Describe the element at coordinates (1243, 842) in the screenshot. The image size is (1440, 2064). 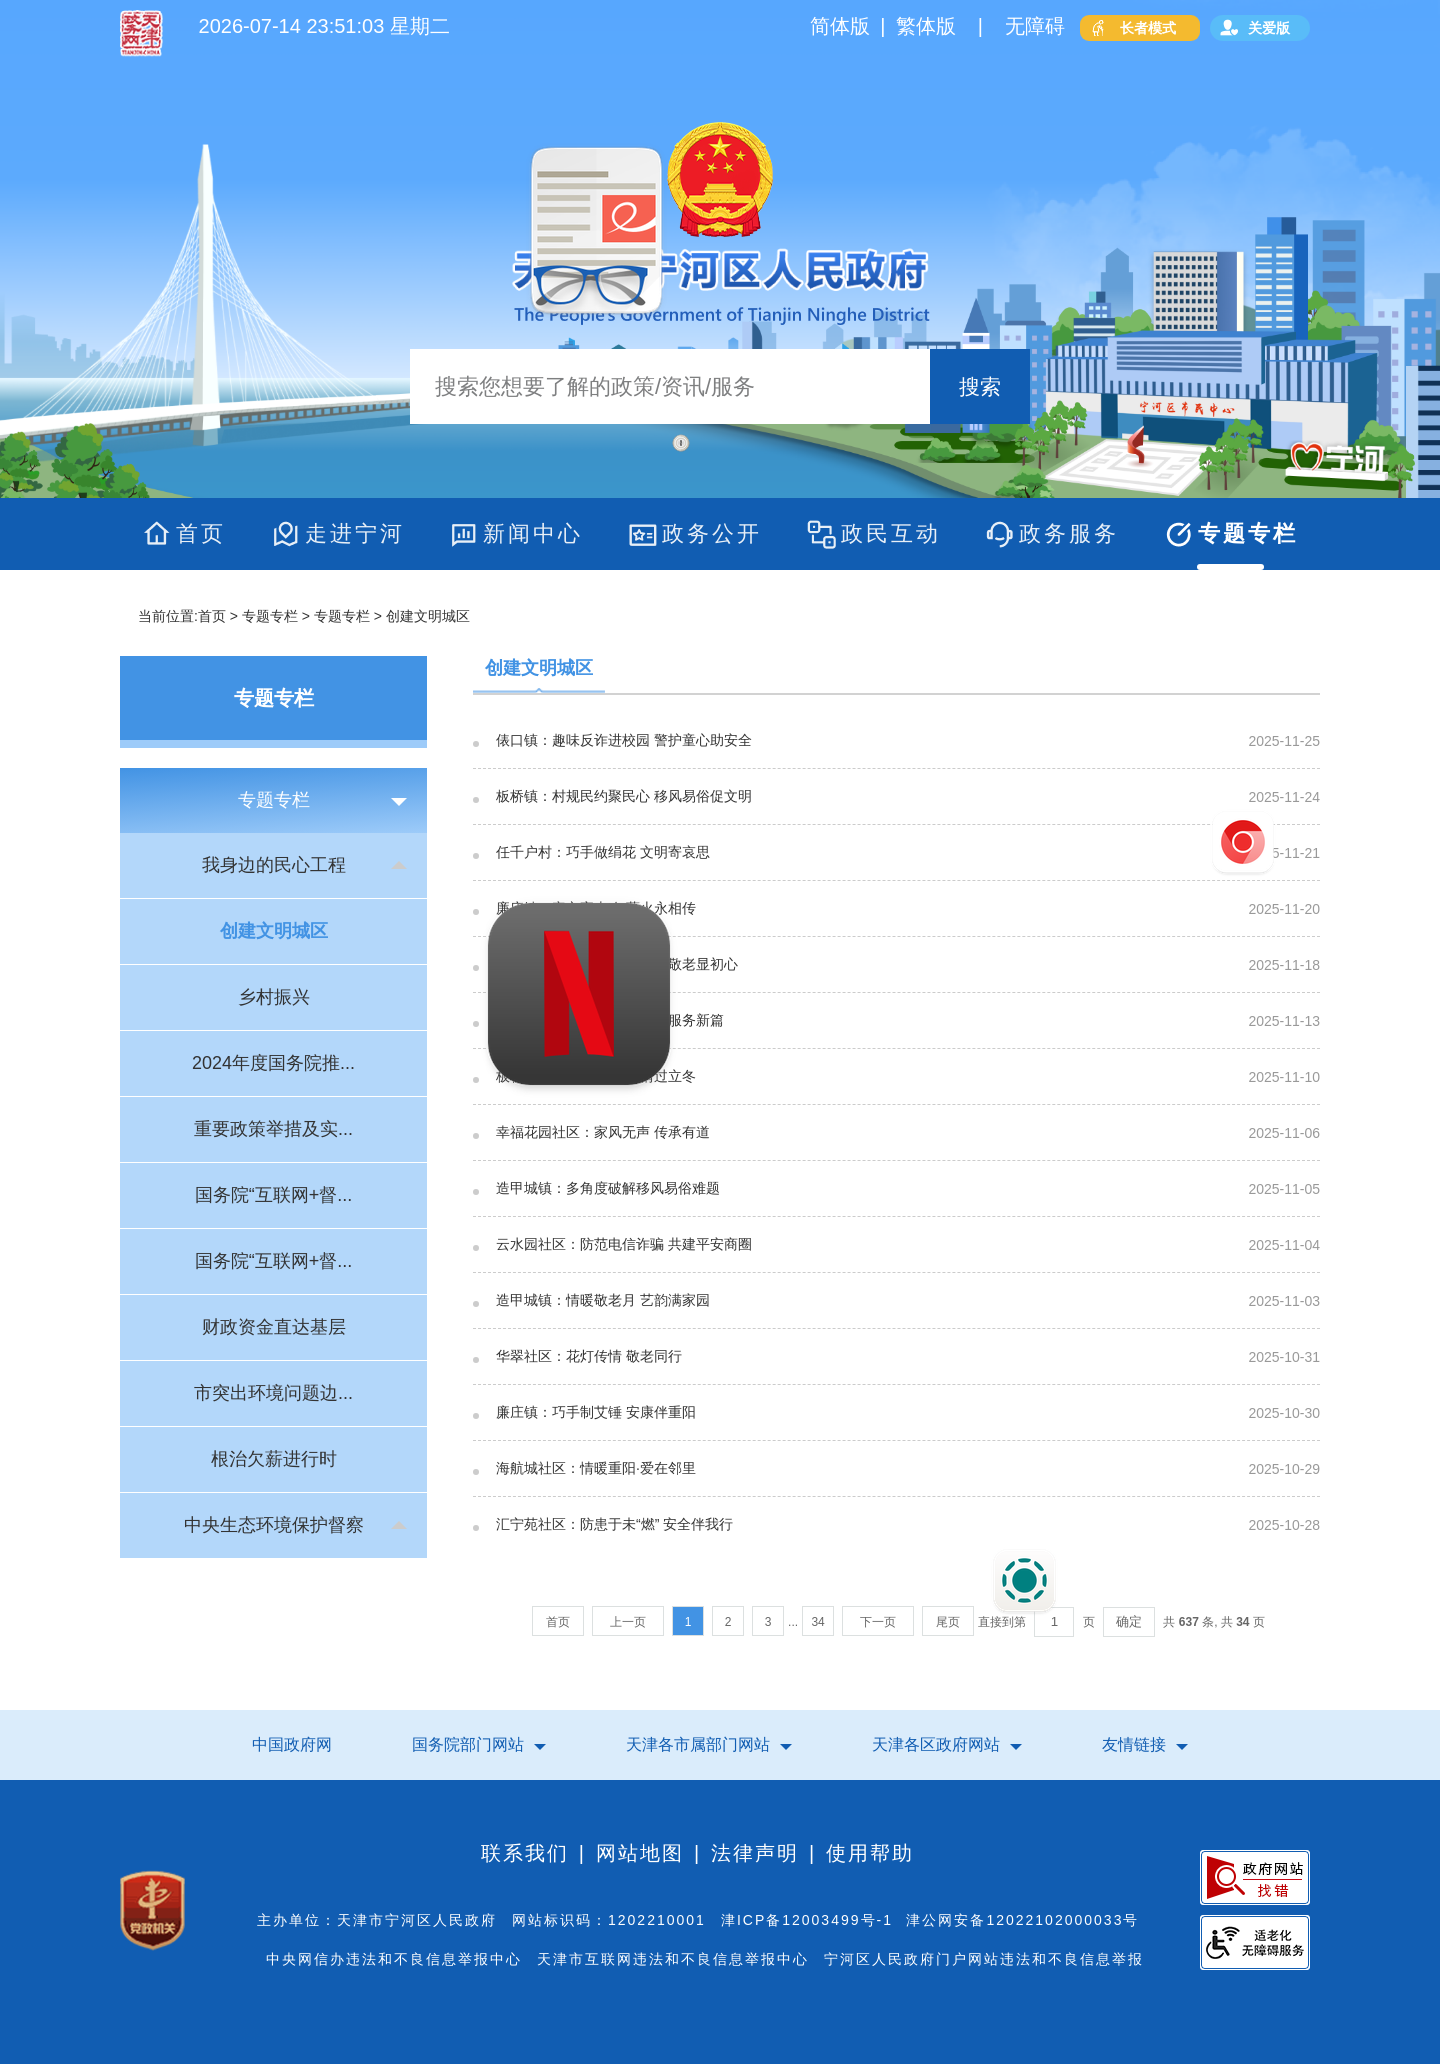
I see `open ungoogled chromium browser` at that location.